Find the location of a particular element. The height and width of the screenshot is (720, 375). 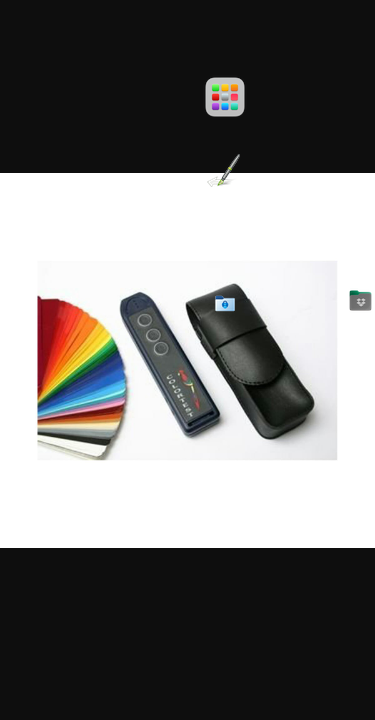

open the app launcher to view all applications is located at coordinates (225, 97).